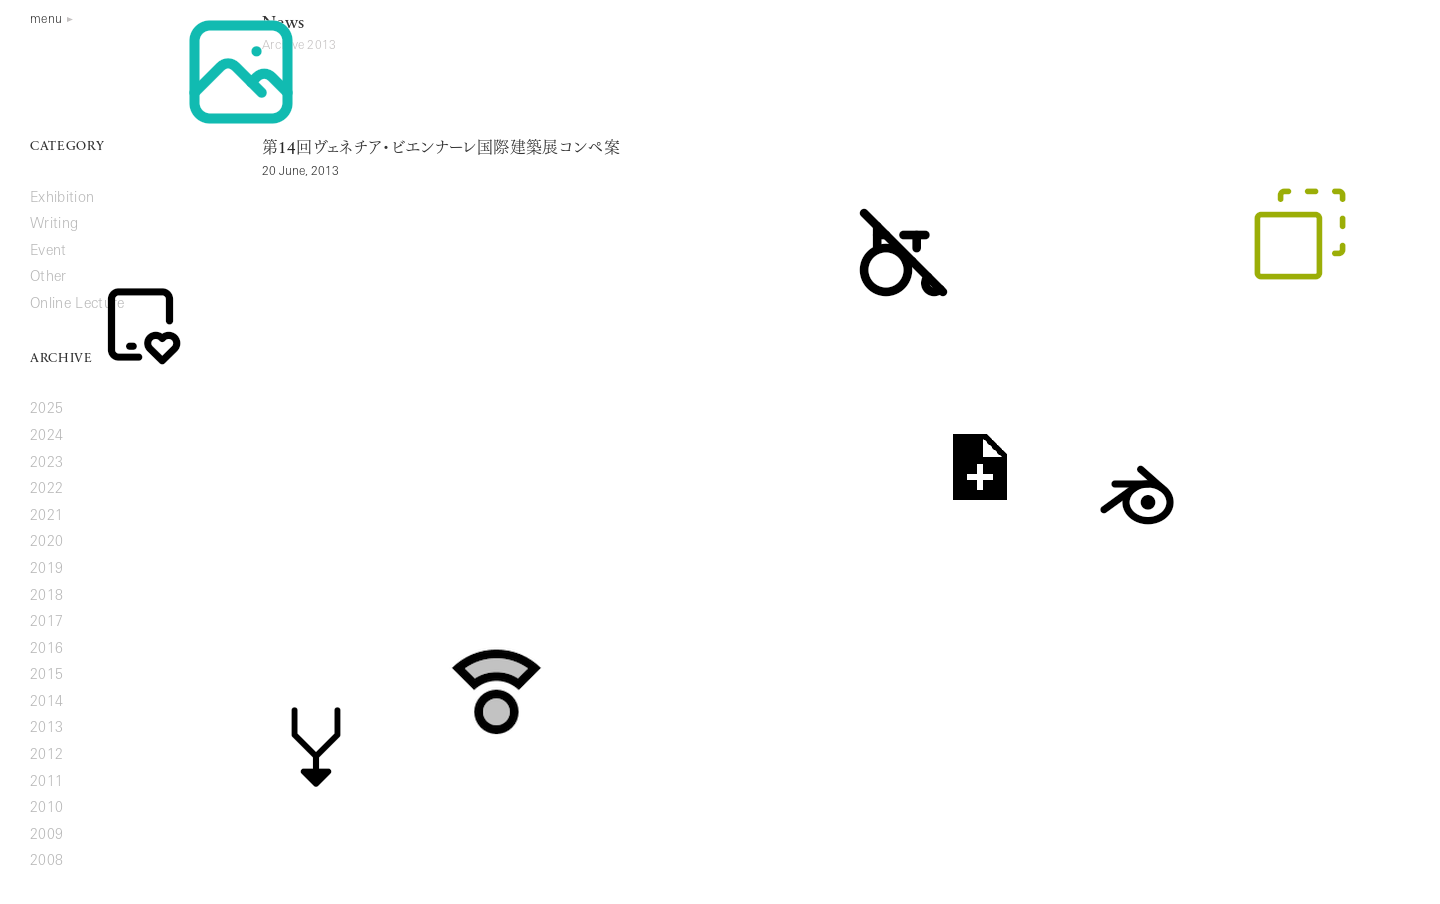 Image resolution: width=1440 pixels, height=904 pixels. What do you see at coordinates (140, 324) in the screenshot?
I see `add device to favorites` at bounding box center [140, 324].